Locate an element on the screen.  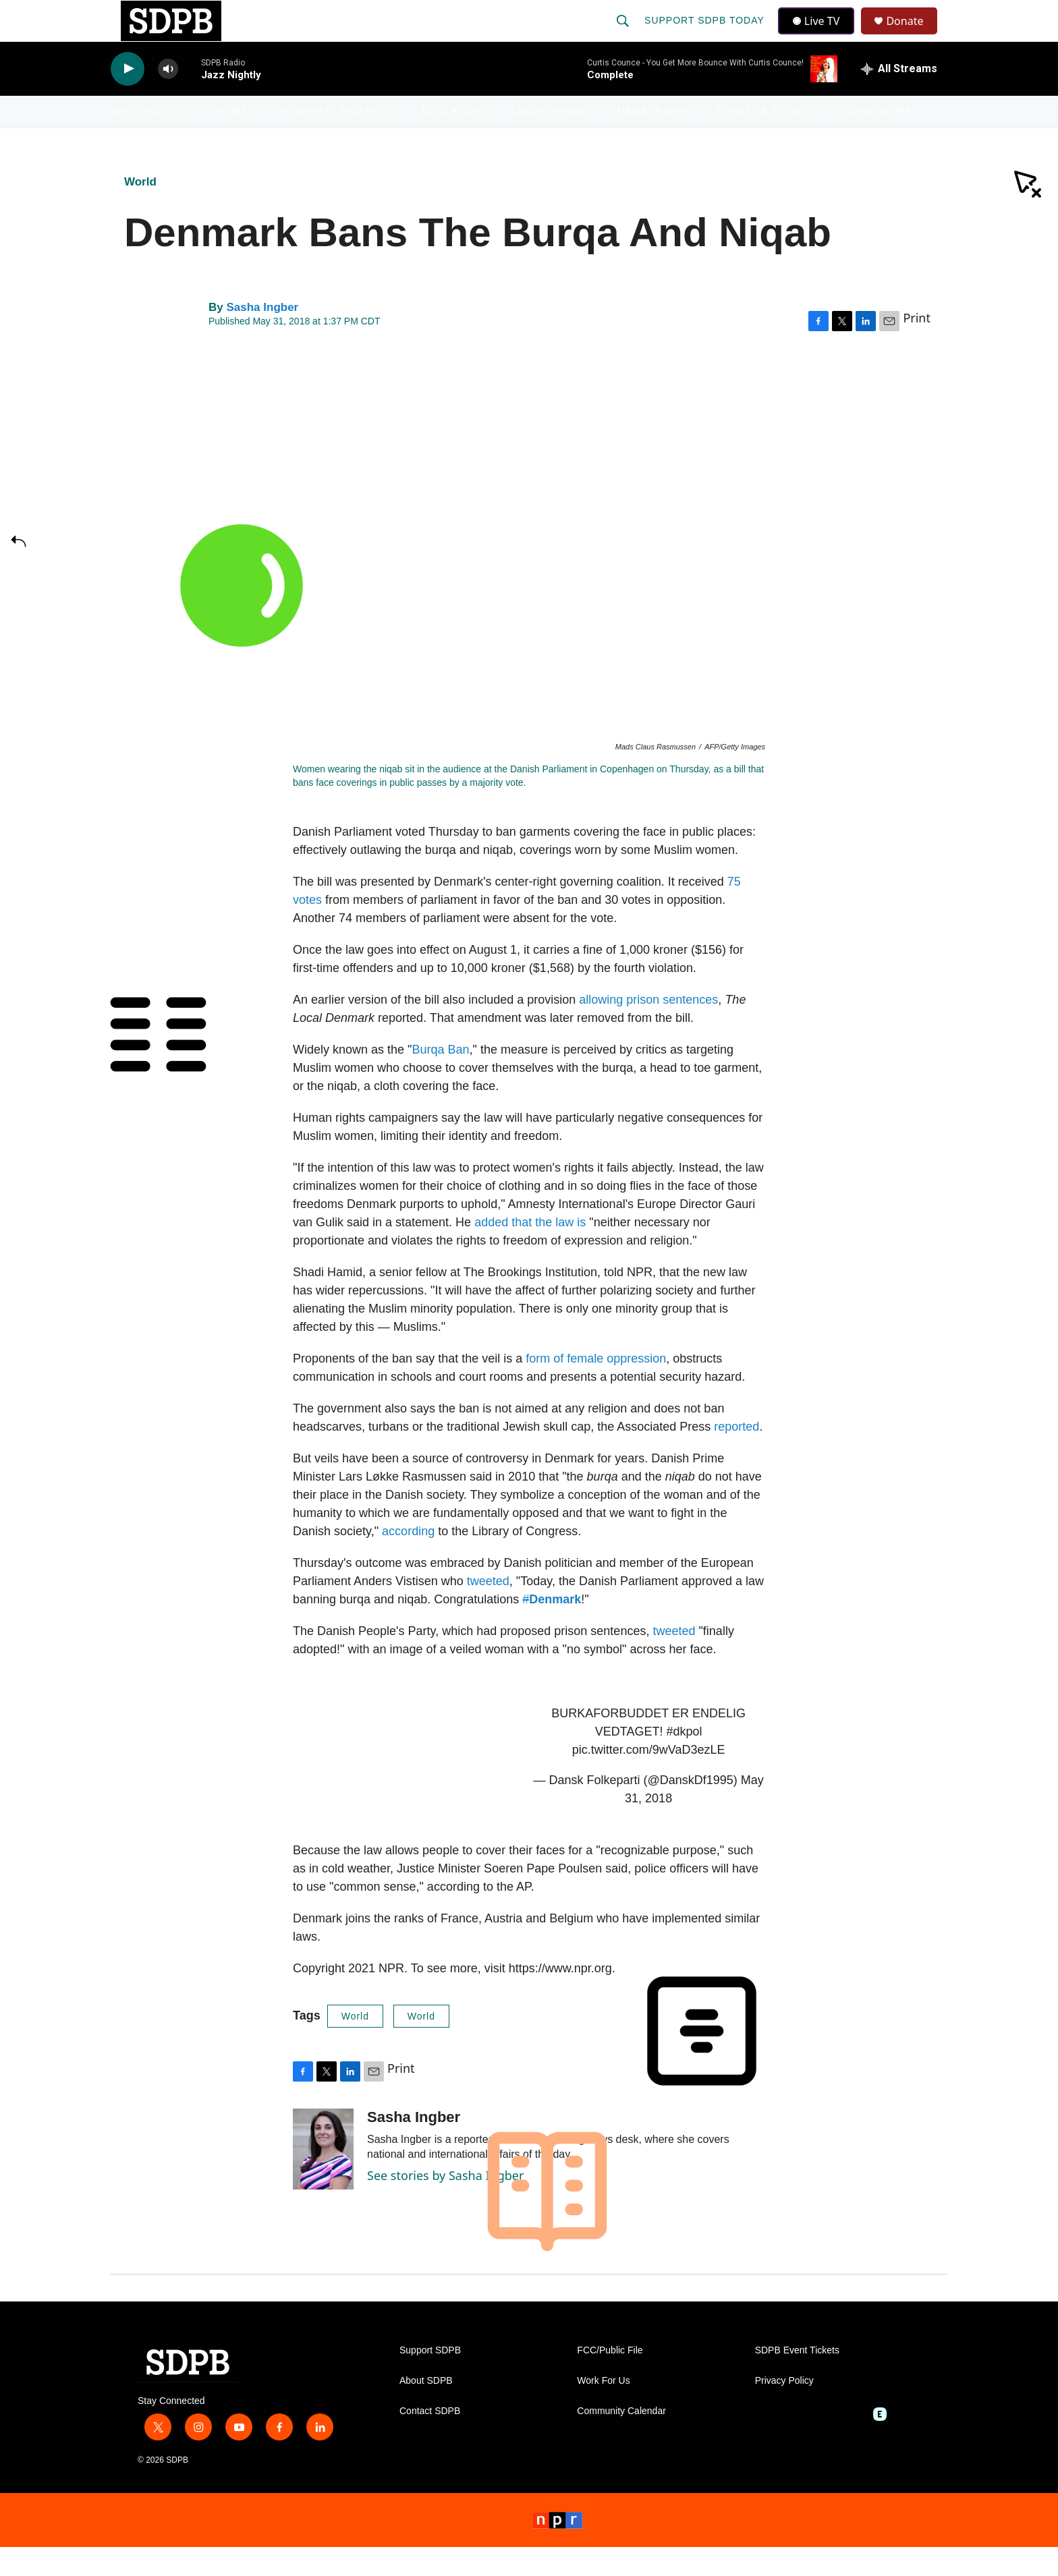
reply to a message is located at coordinates (18, 541).